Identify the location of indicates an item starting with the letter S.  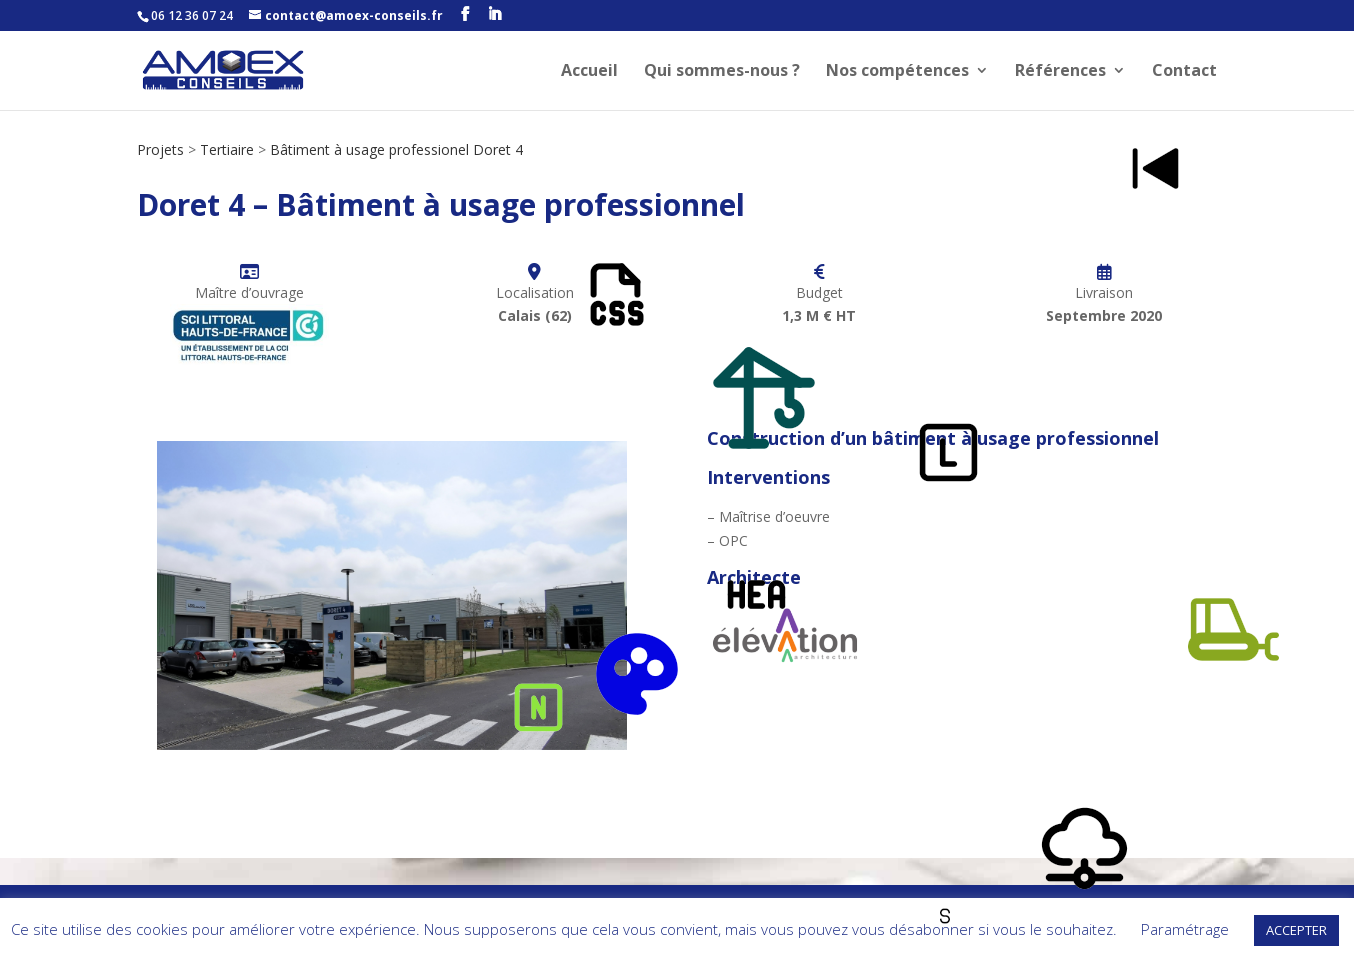
(945, 916).